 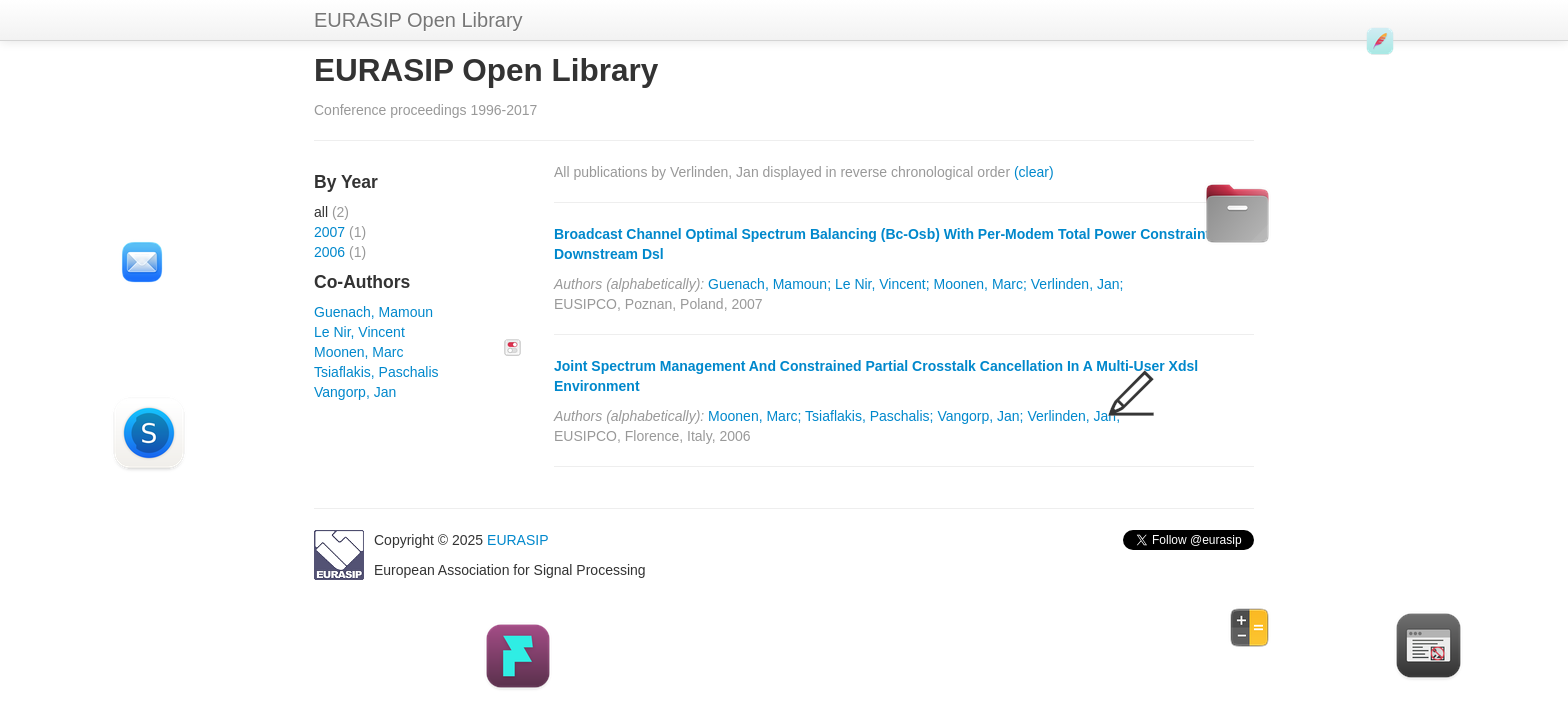 I want to click on open gnome tweaks to customize system settings, so click(x=512, y=347).